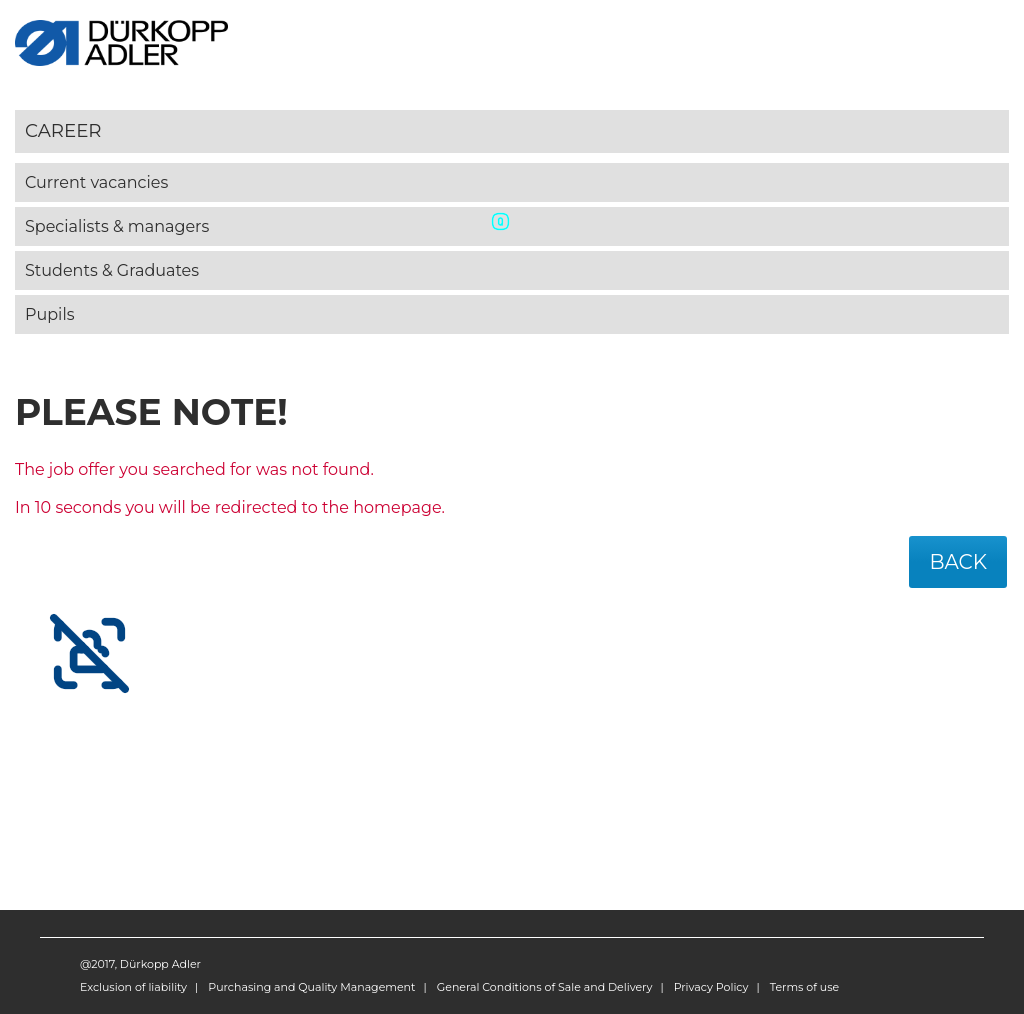  Describe the element at coordinates (500, 221) in the screenshot. I see `indicates a Q key or keyboard shortcut` at that location.